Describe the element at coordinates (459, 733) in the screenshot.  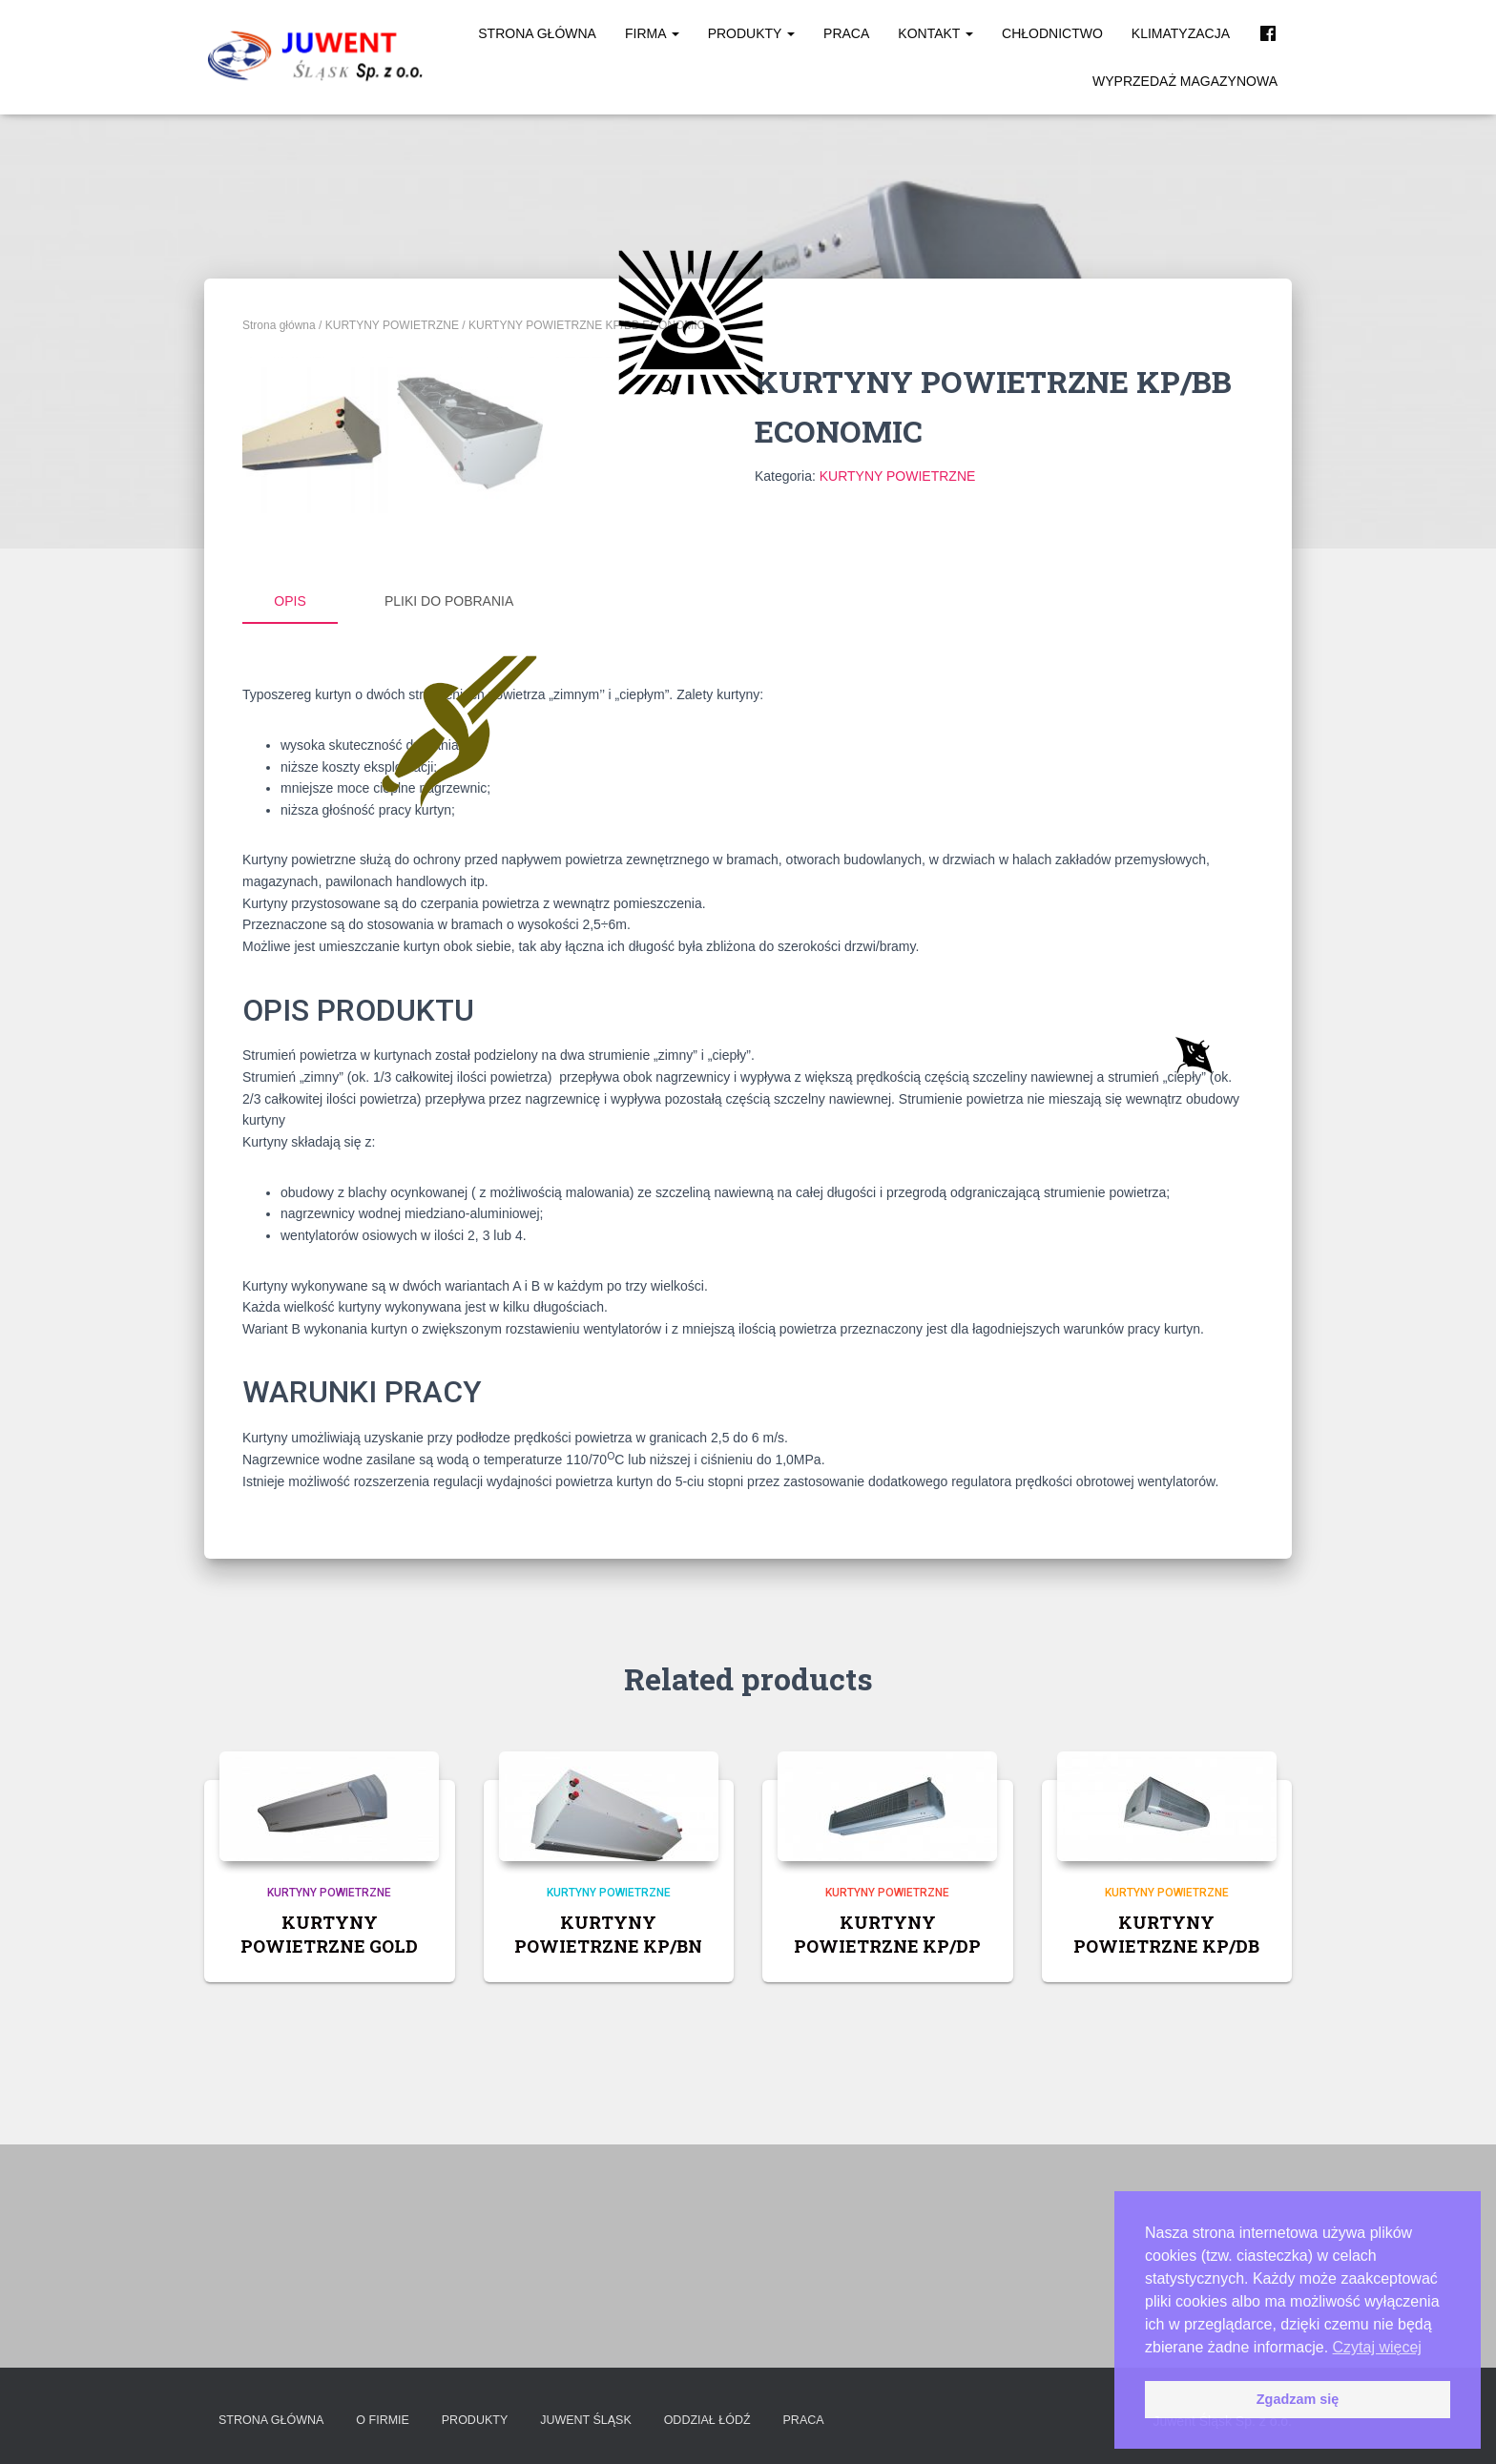
I see `access weapons or combat equipment` at that location.